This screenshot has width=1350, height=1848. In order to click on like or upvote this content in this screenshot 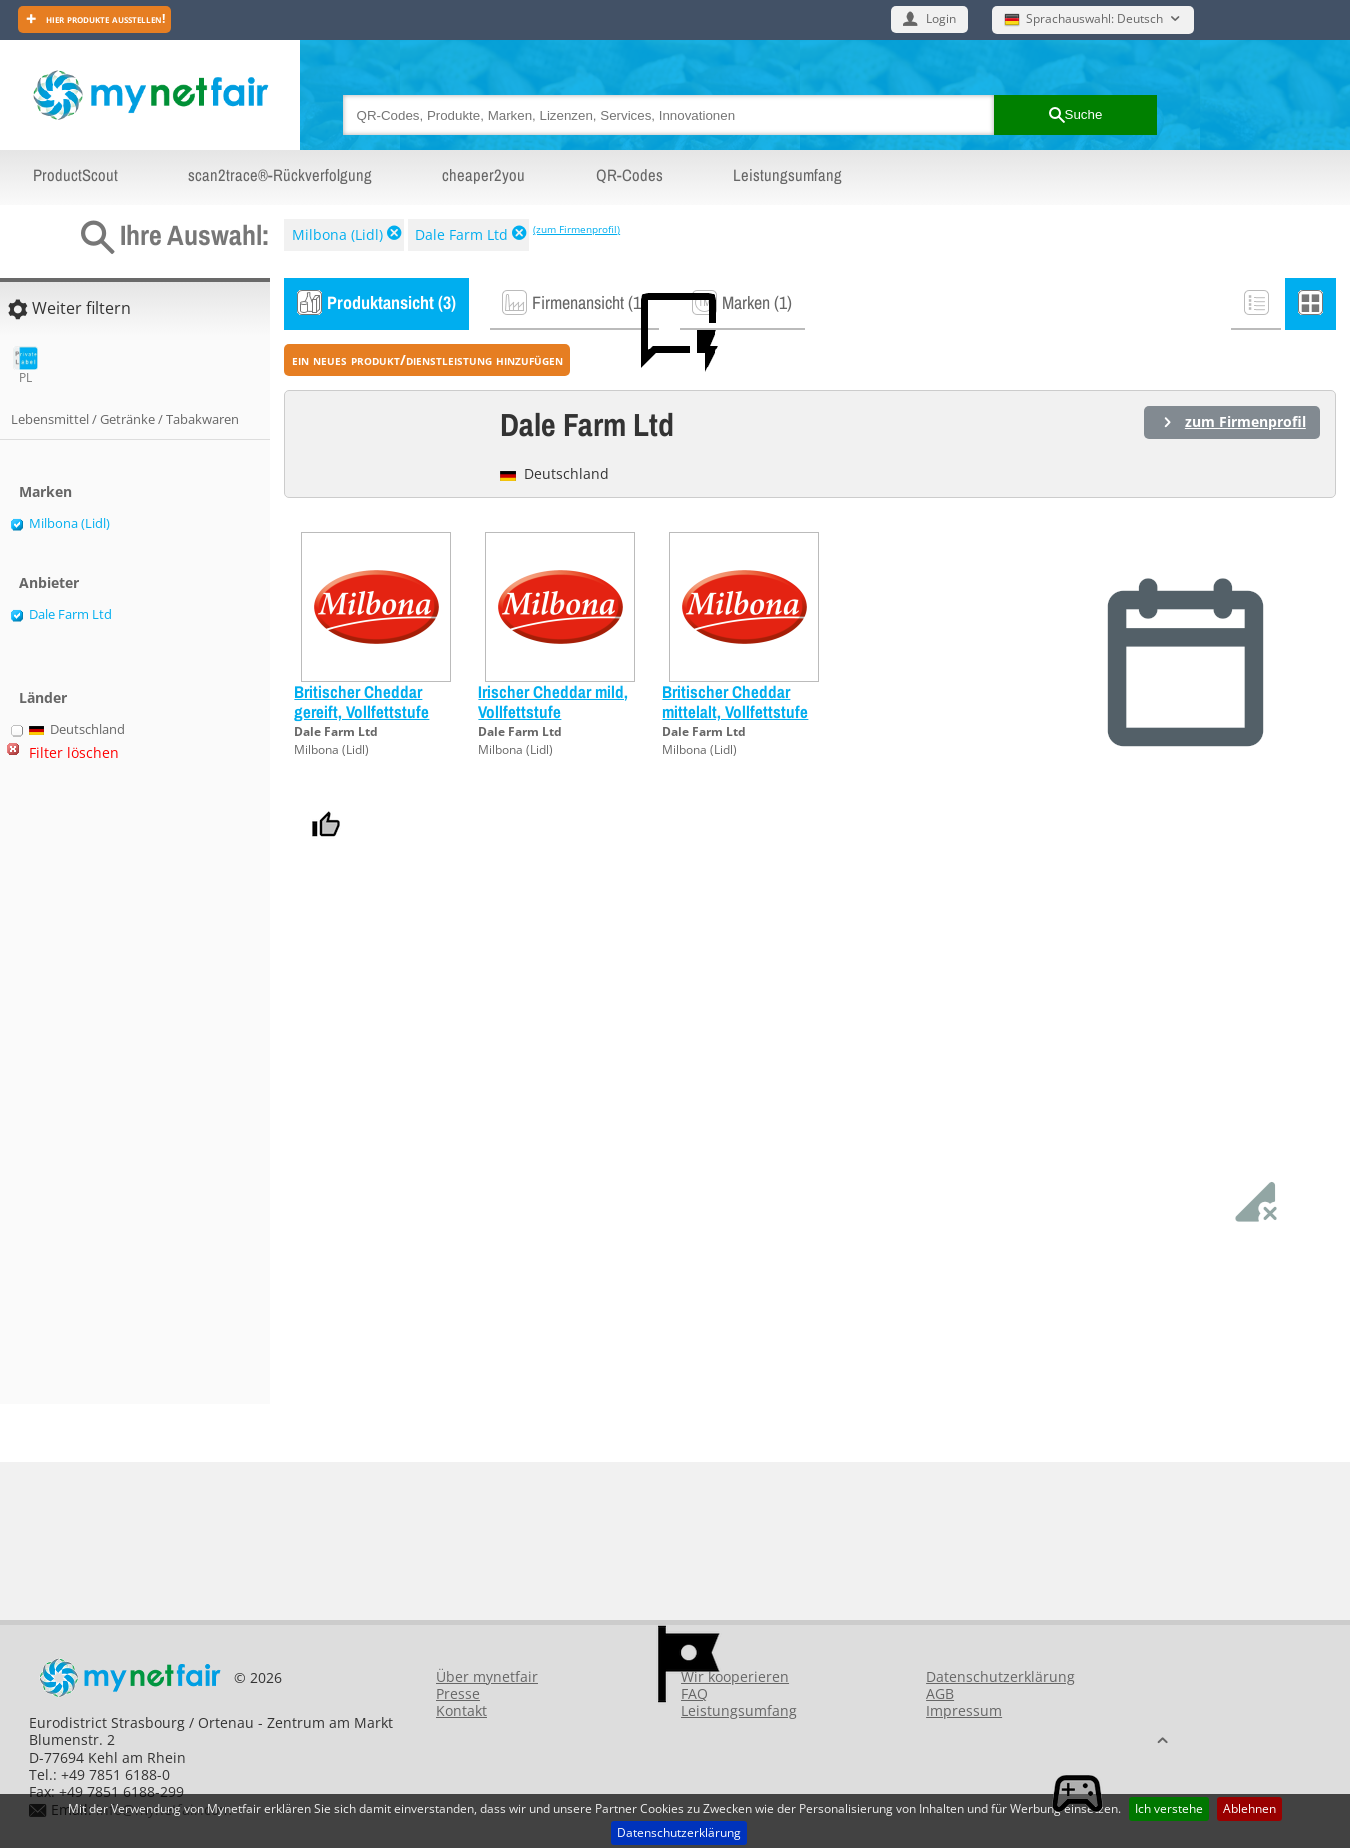, I will do `click(326, 825)`.